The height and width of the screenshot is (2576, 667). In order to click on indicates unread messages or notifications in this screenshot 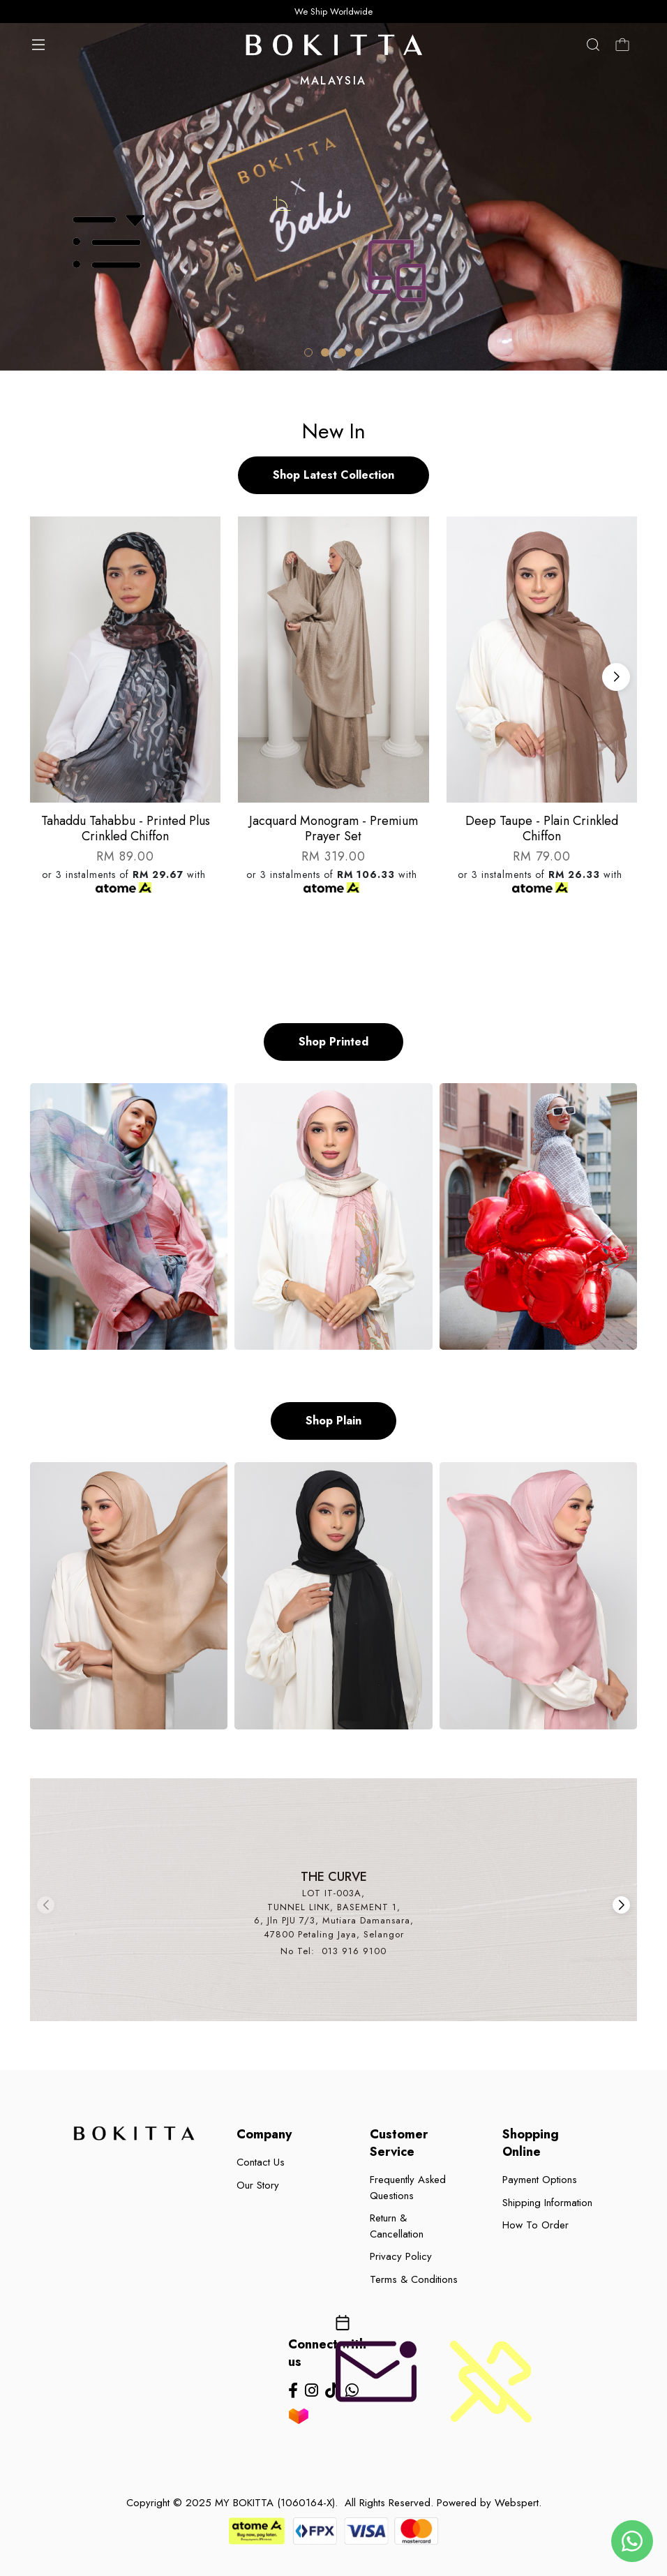, I will do `click(376, 2372)`.